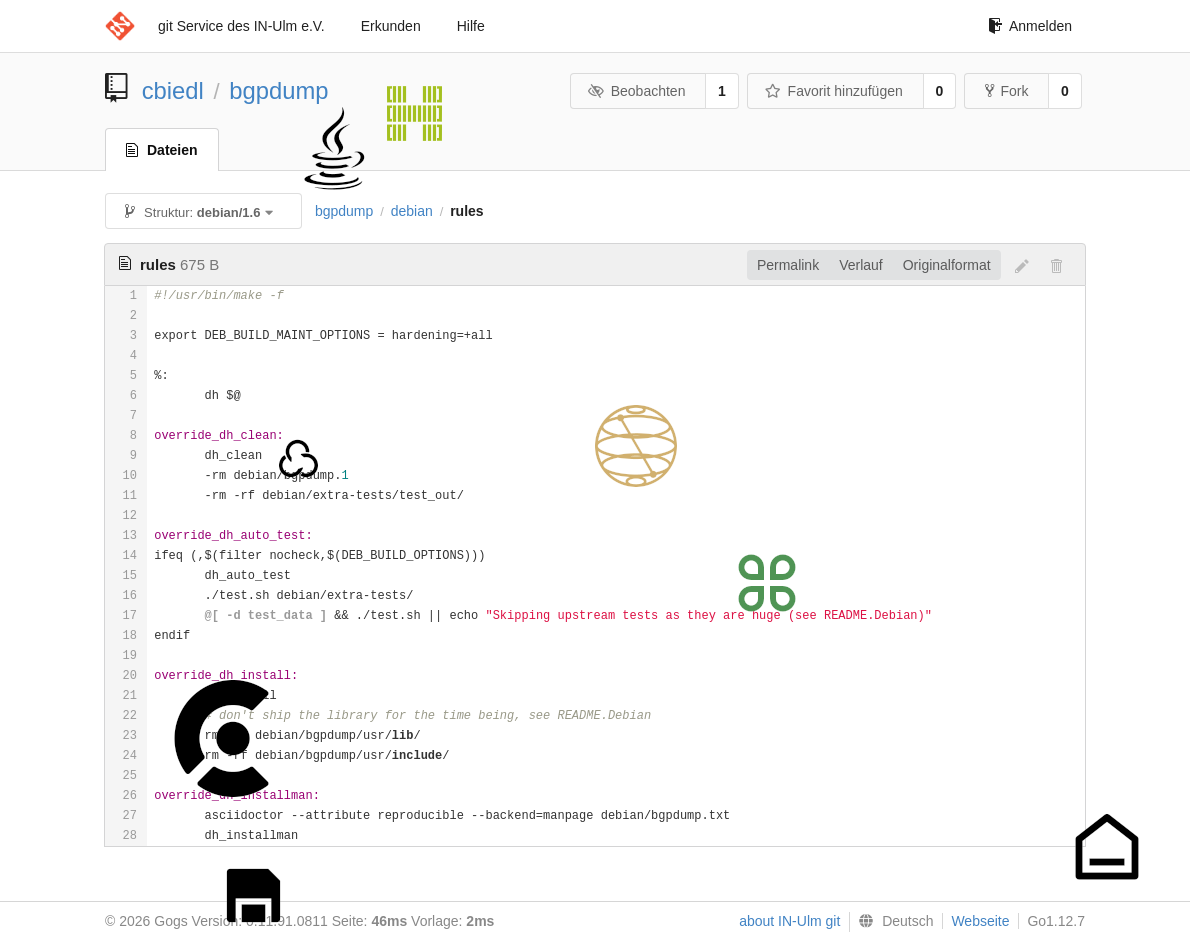 Image resolution: width=1190 pixels, height=941 pixels. Describe the element at coordinates (336, 152) in the screenshot. I see `indicates java programming language` at that location.